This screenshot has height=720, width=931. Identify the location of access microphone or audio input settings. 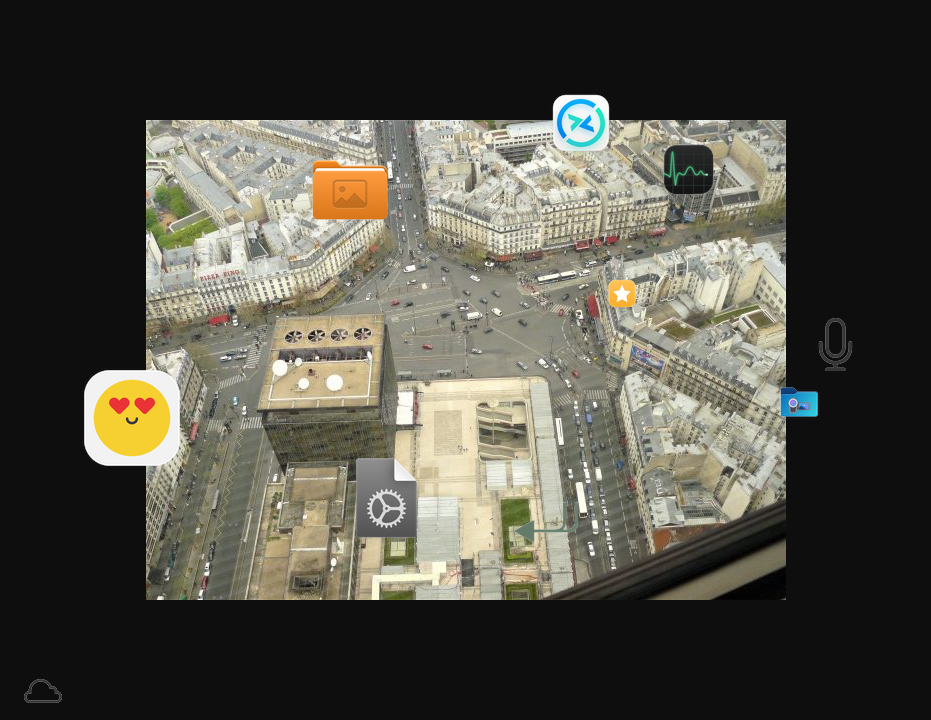
(835, 344).